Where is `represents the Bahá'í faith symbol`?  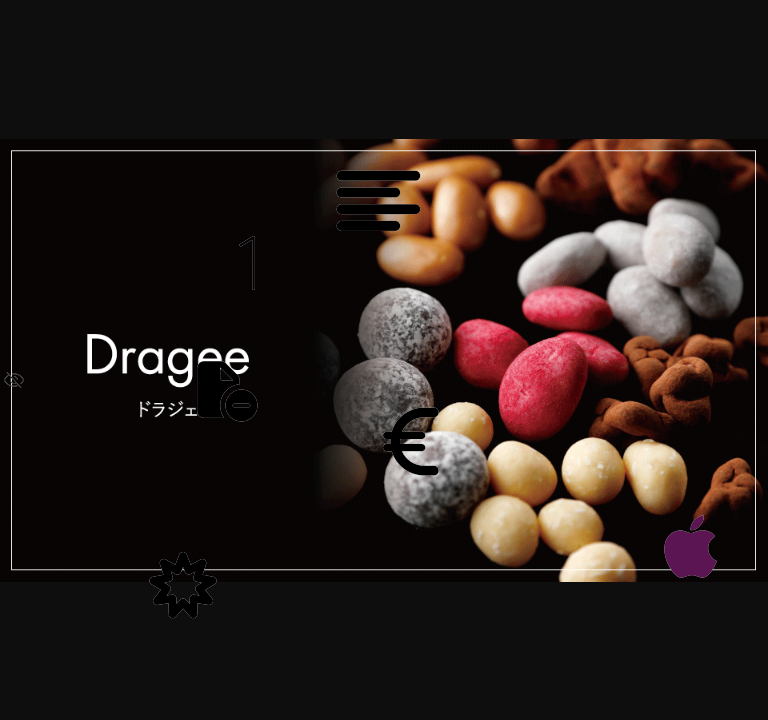
represents the Bahá'í faith symbol is located at coordinates (183, 585).